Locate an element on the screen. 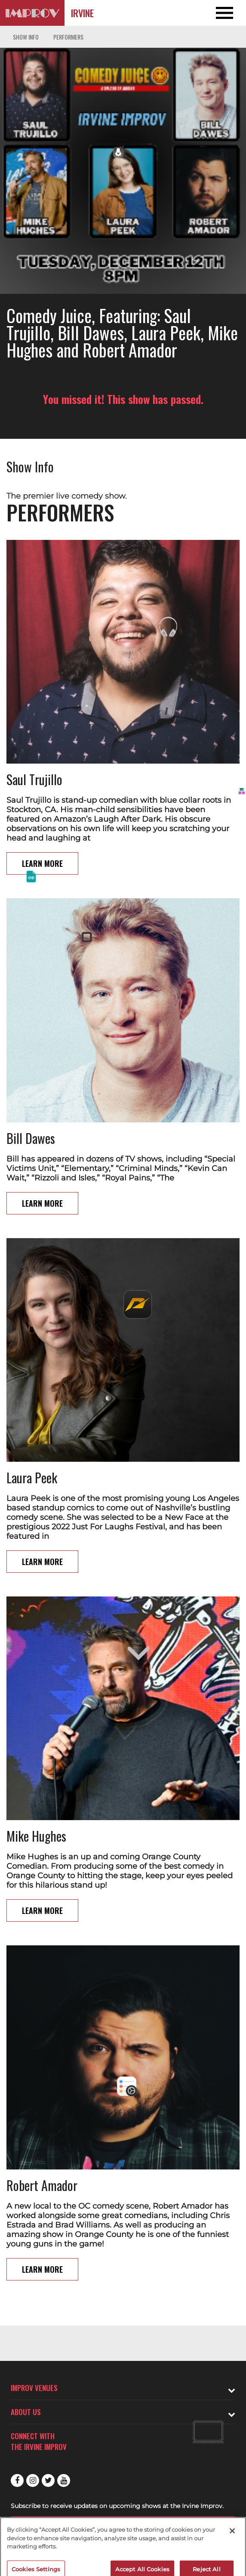  scroll down or view more content is located at coordinates (138, 1654).